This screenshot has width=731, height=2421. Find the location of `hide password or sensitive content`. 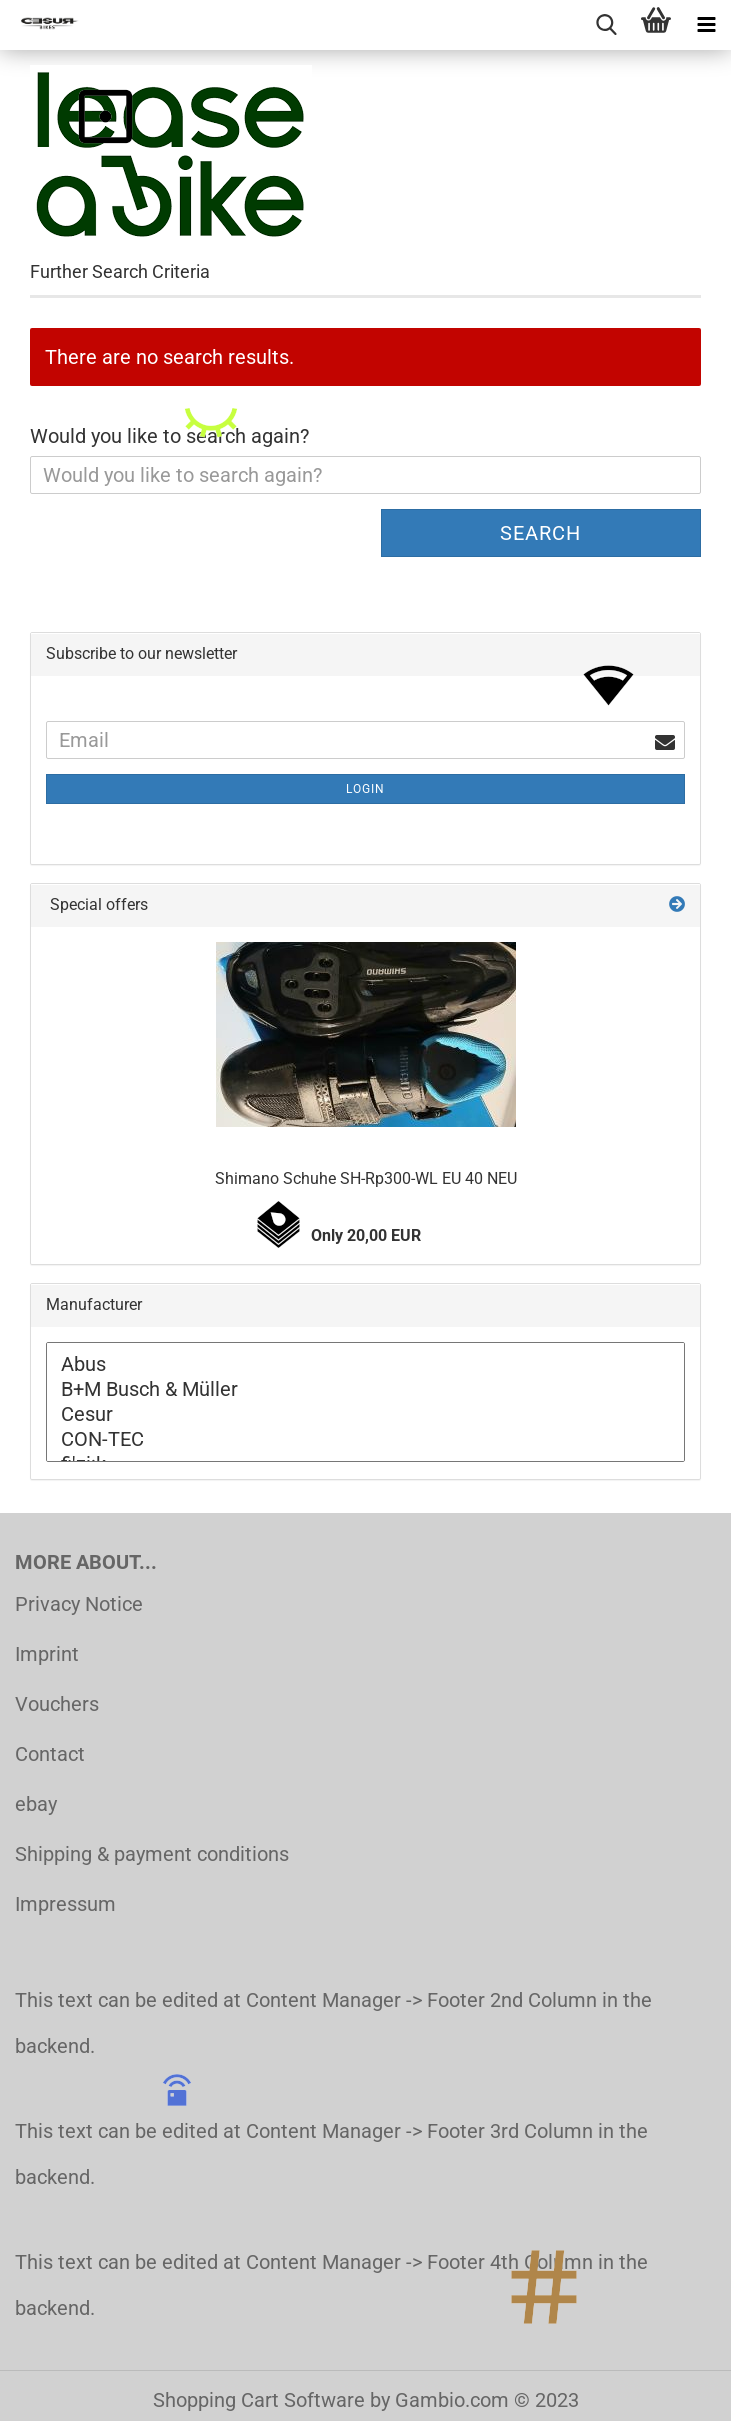

hide password or sensitive content is located at coordinates (211, 421).